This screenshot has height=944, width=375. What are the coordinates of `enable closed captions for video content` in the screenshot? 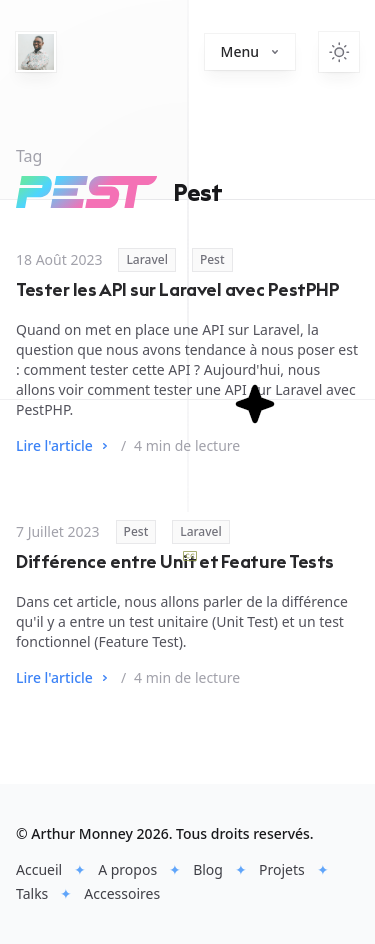 It's located at (190, 556).